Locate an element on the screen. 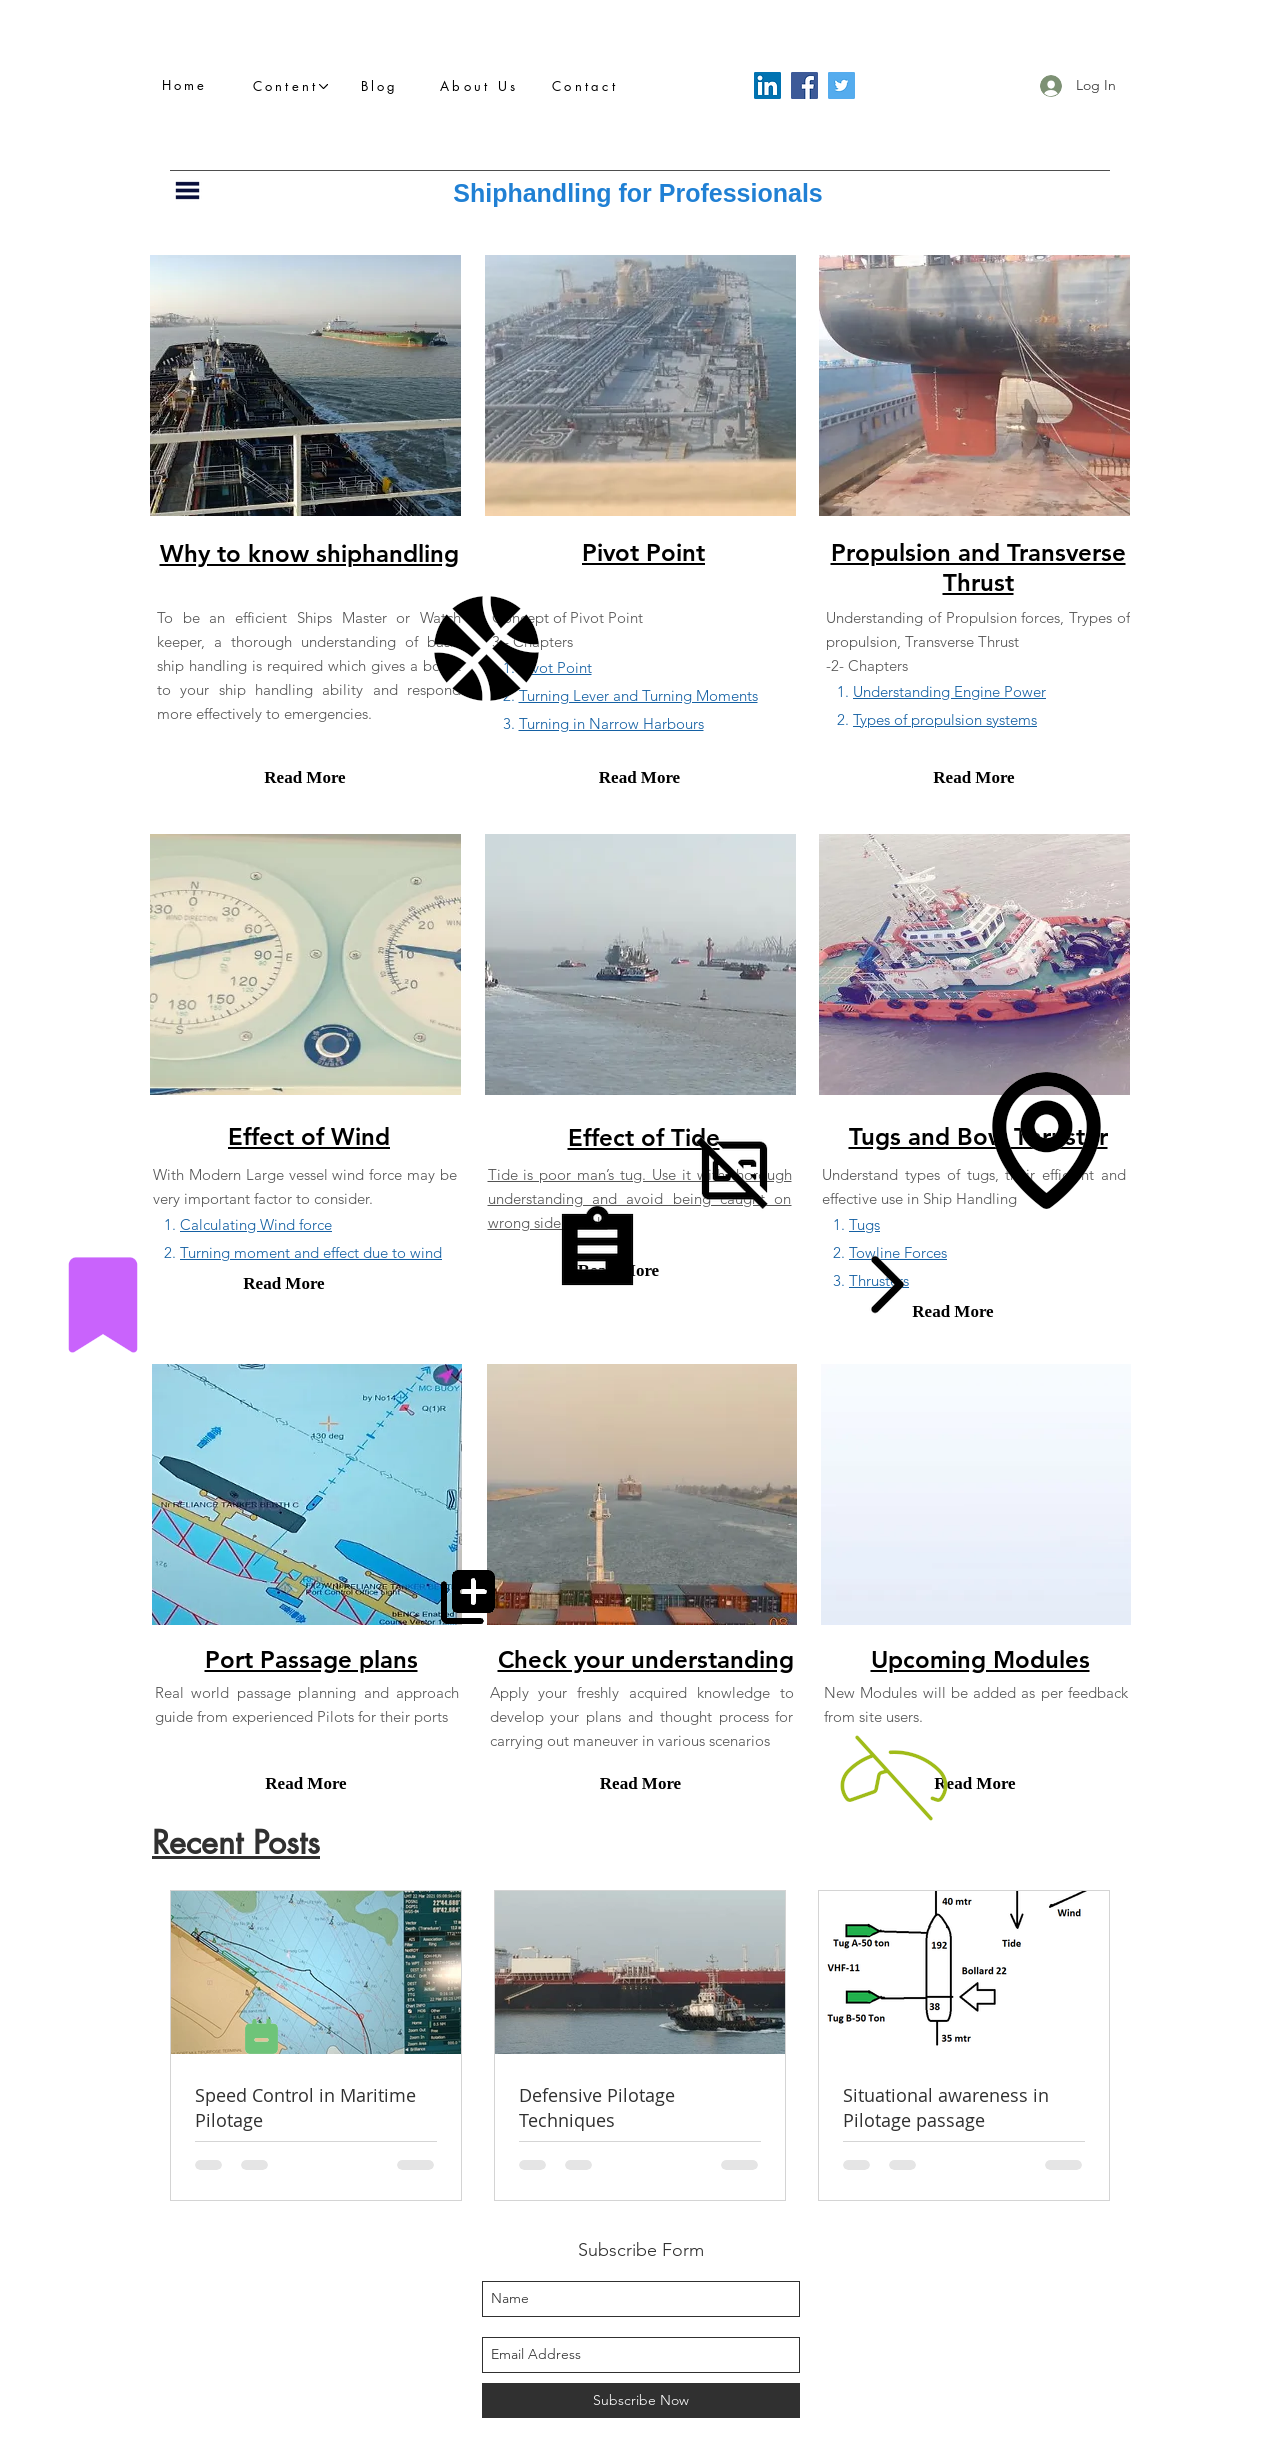  add to queue is located at coordinates (468, 1597).